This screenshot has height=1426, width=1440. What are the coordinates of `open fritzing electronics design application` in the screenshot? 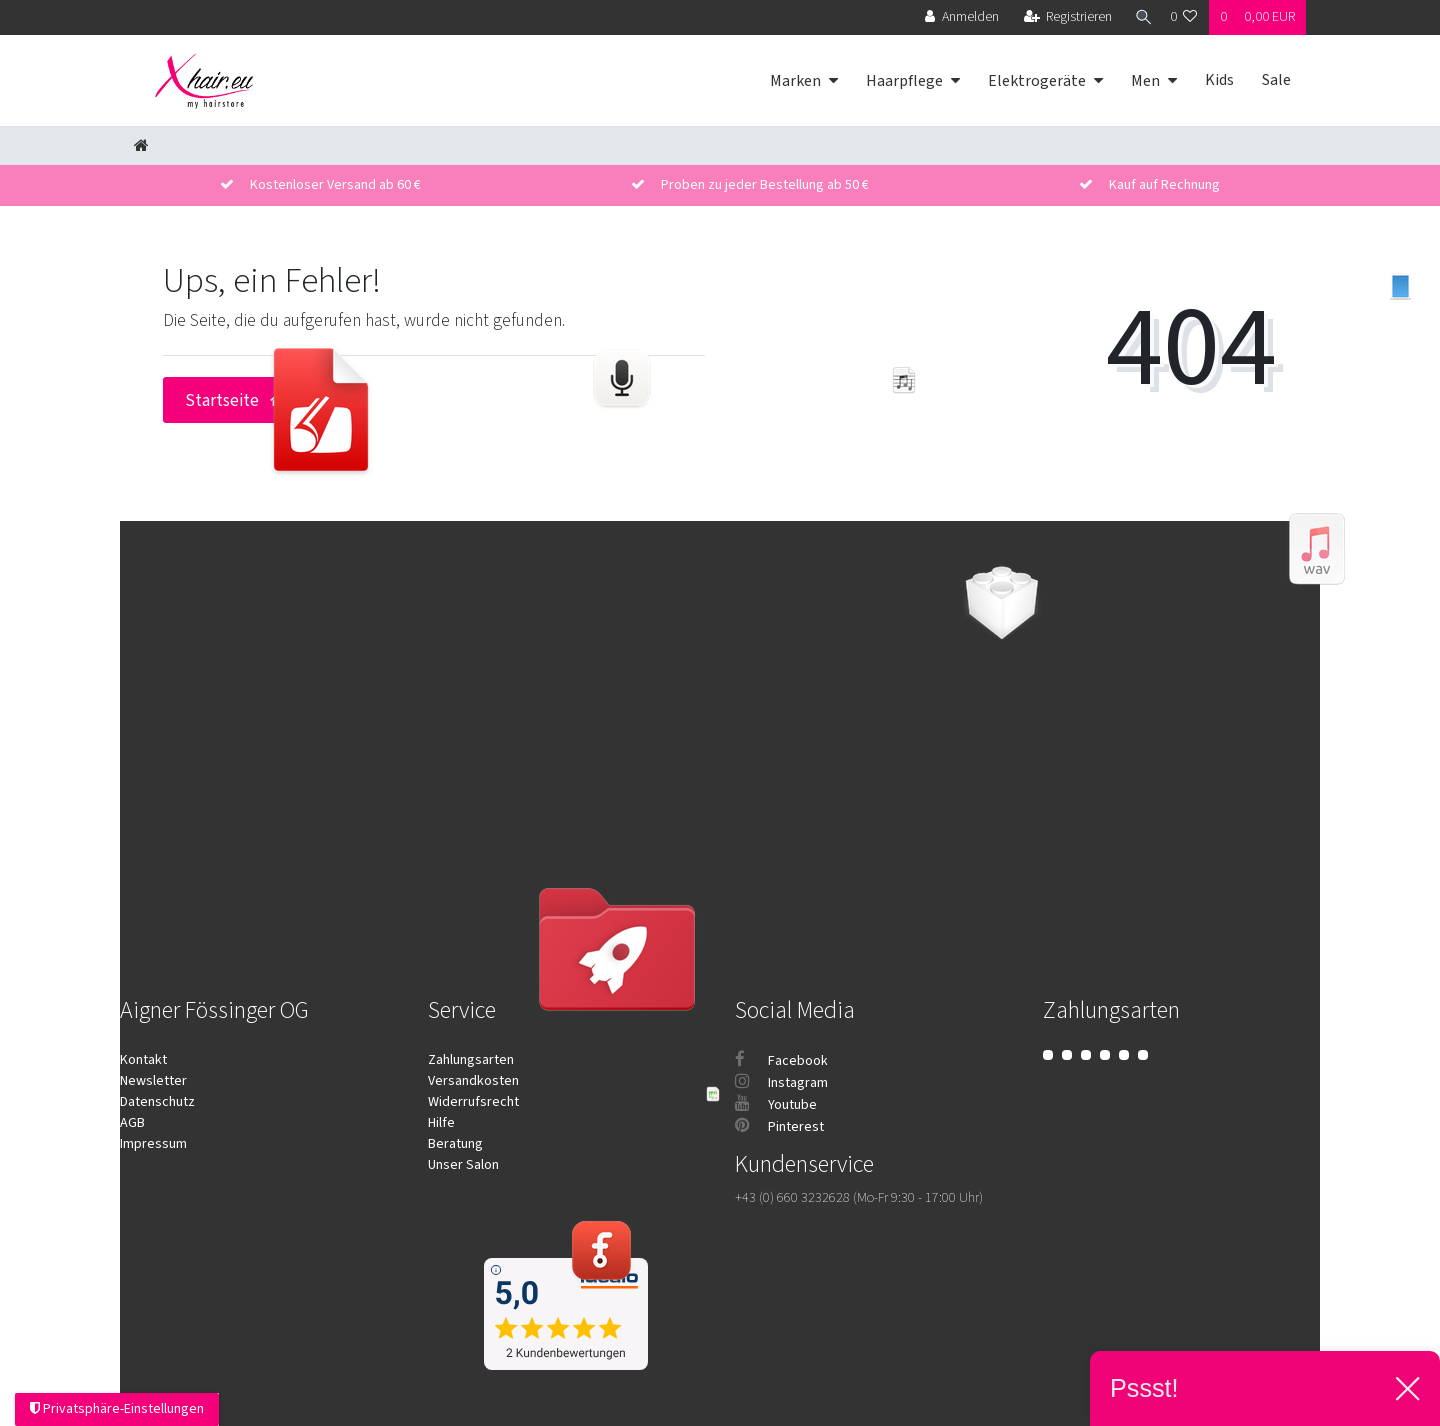 It's located at (601, 1250).